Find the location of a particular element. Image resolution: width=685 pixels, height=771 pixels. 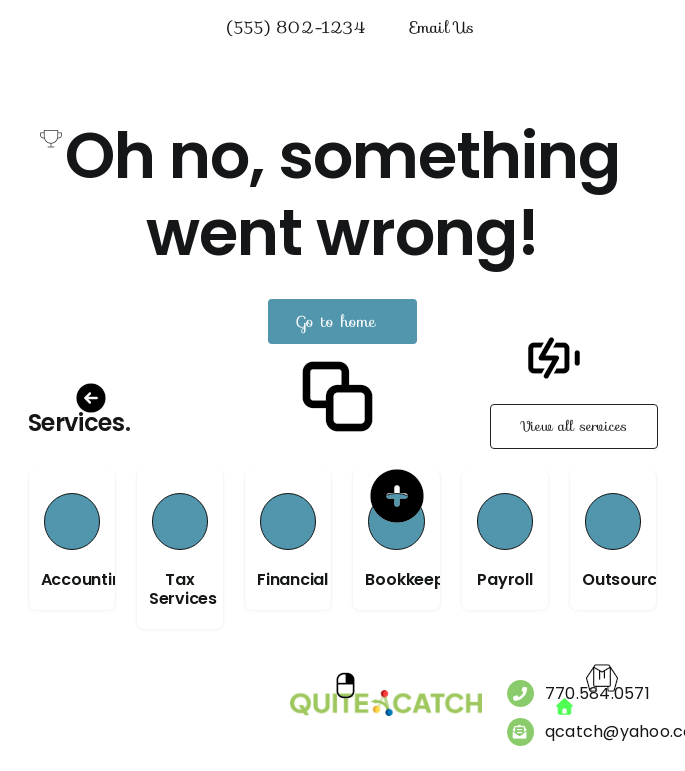

go back to the previous screen is located at coordinates (91, 398).